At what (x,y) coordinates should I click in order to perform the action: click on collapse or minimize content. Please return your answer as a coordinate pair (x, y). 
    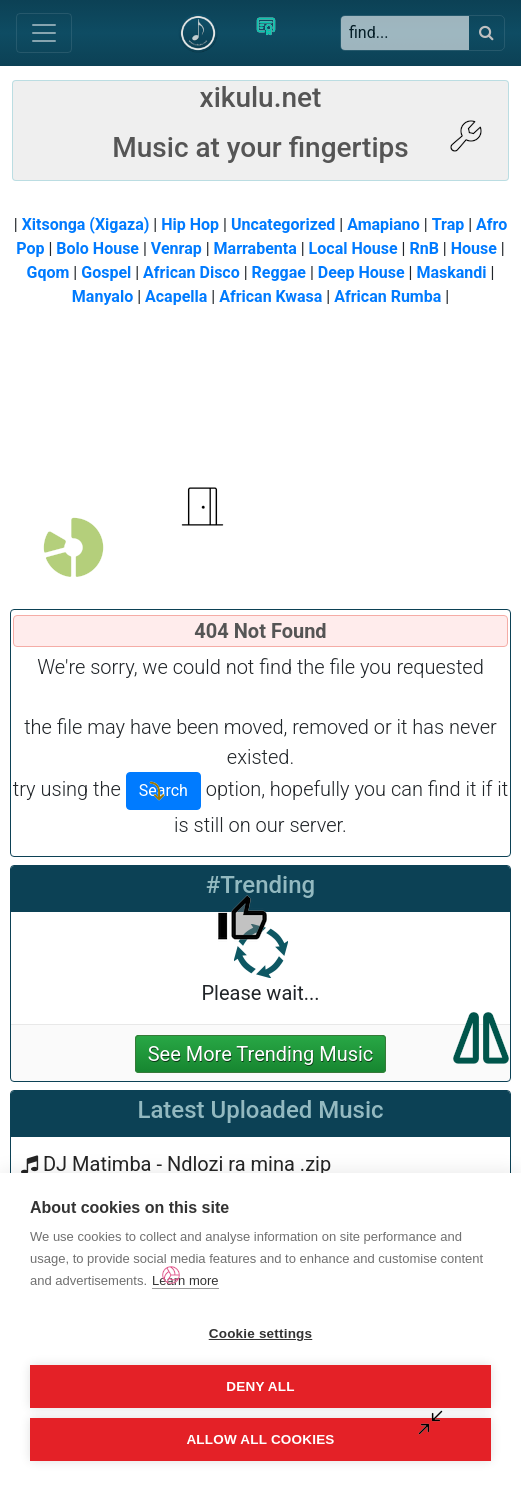
    Looking at the image, I should click on (430, 1422).